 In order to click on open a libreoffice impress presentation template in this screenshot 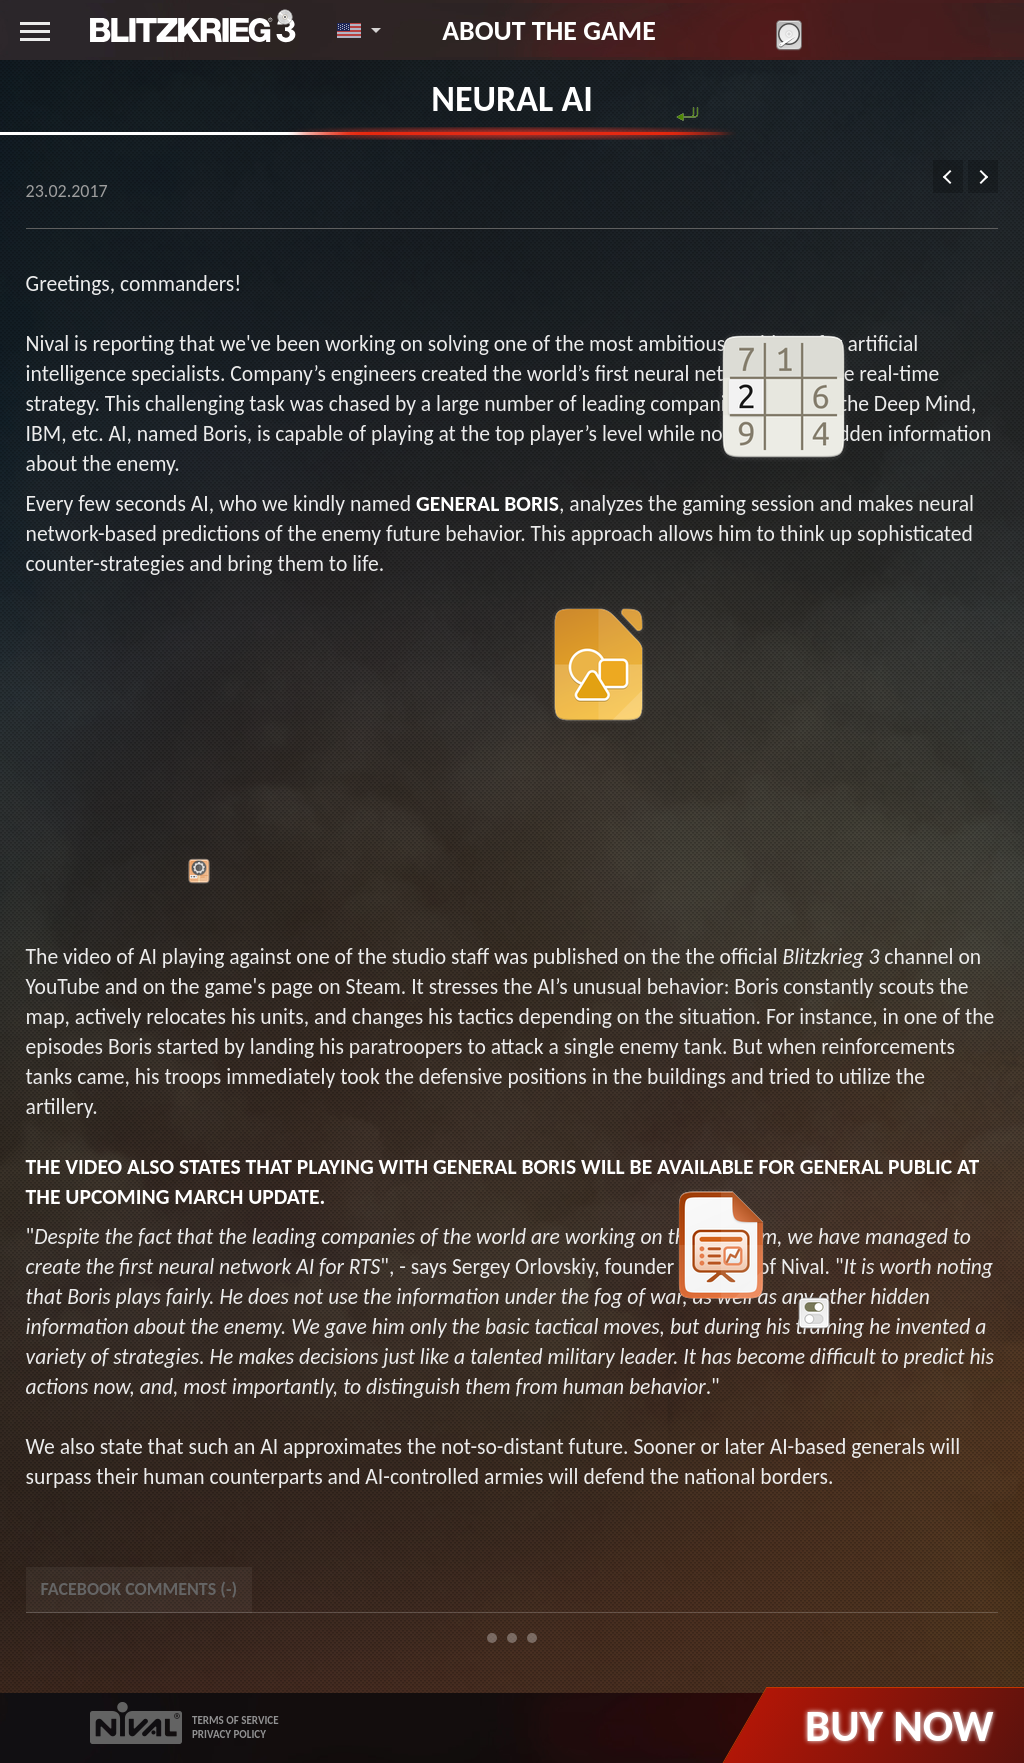, I will do `click(721, 1245)`.